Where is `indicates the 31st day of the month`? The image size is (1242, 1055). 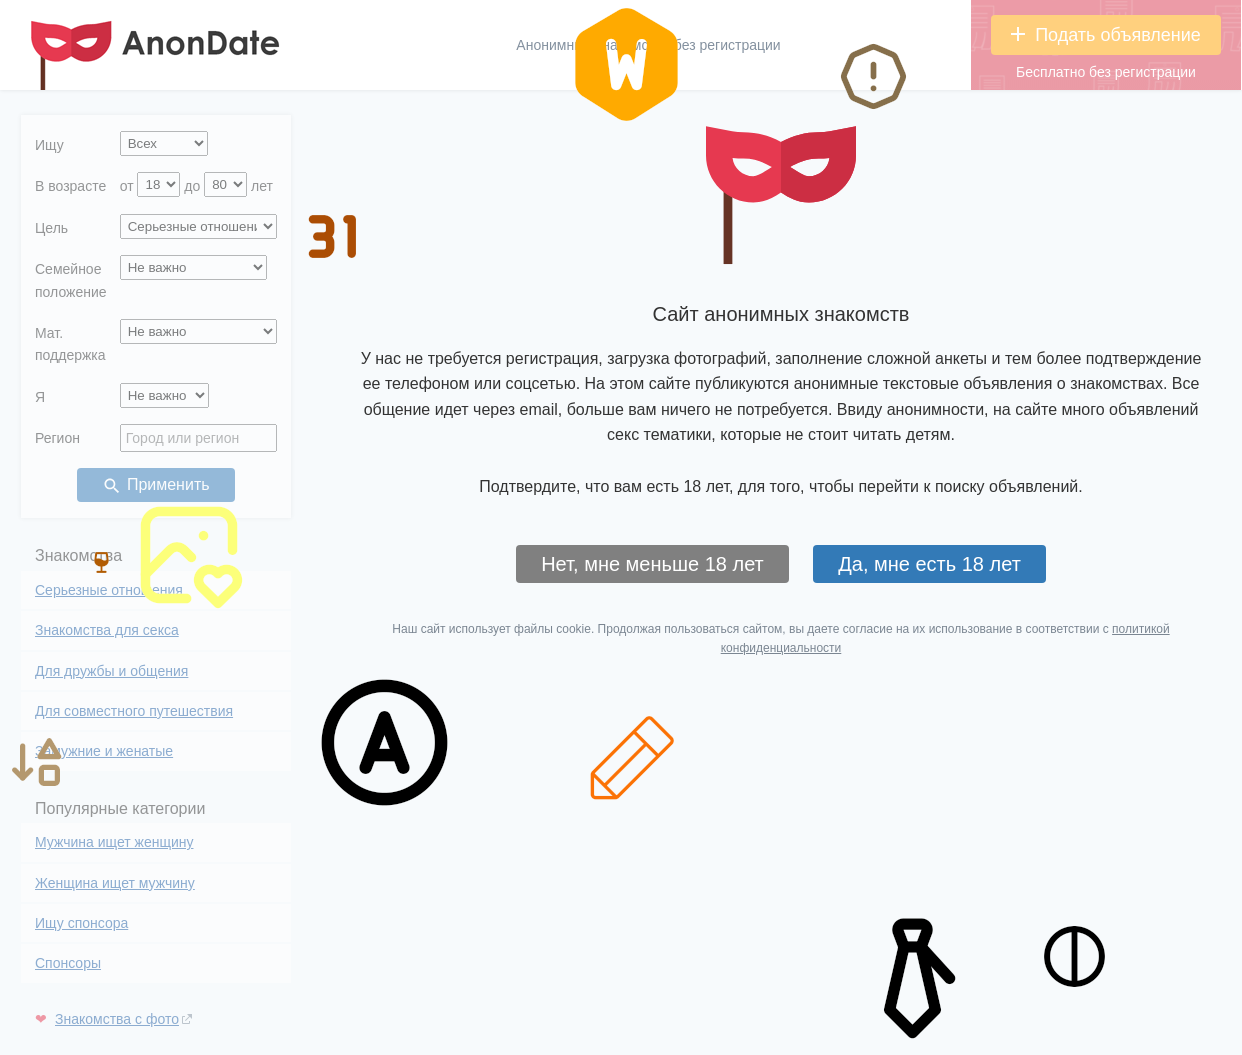
indicates the 31st day of the month is located at coordinates (334, 236).